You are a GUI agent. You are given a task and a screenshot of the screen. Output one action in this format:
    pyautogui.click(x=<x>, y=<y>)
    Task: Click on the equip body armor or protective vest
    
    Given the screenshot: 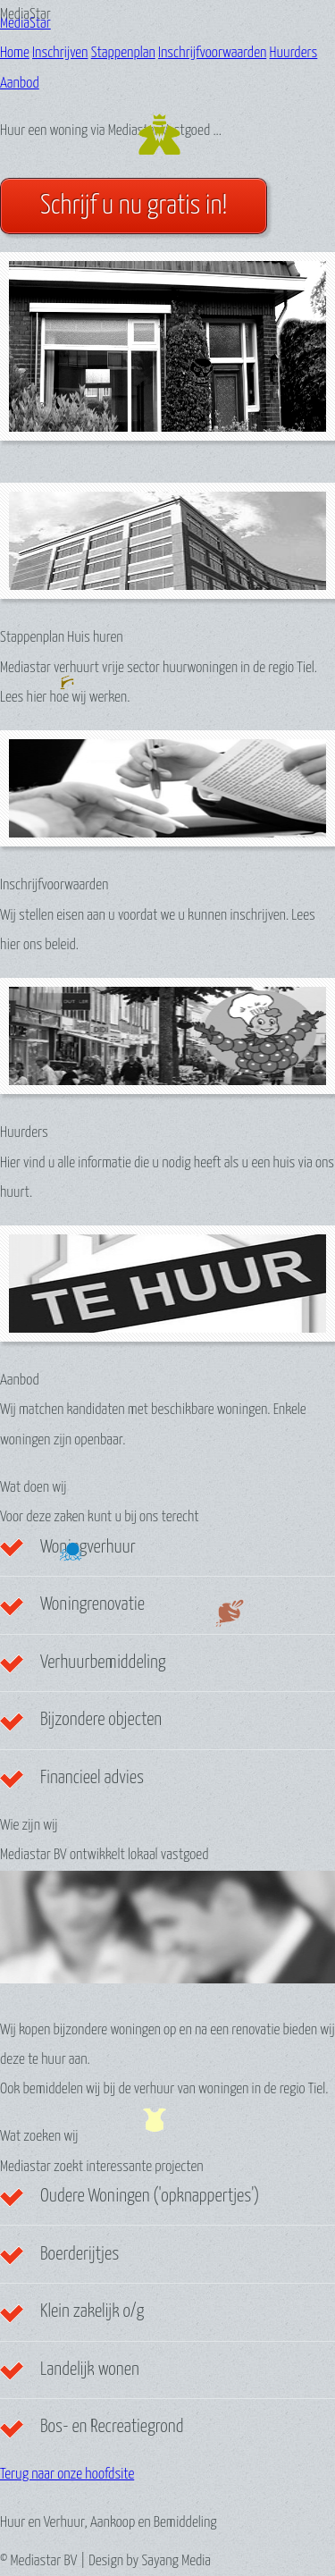 What is the action you would take?
    pyautogui.click(x=155, y=2120)
    